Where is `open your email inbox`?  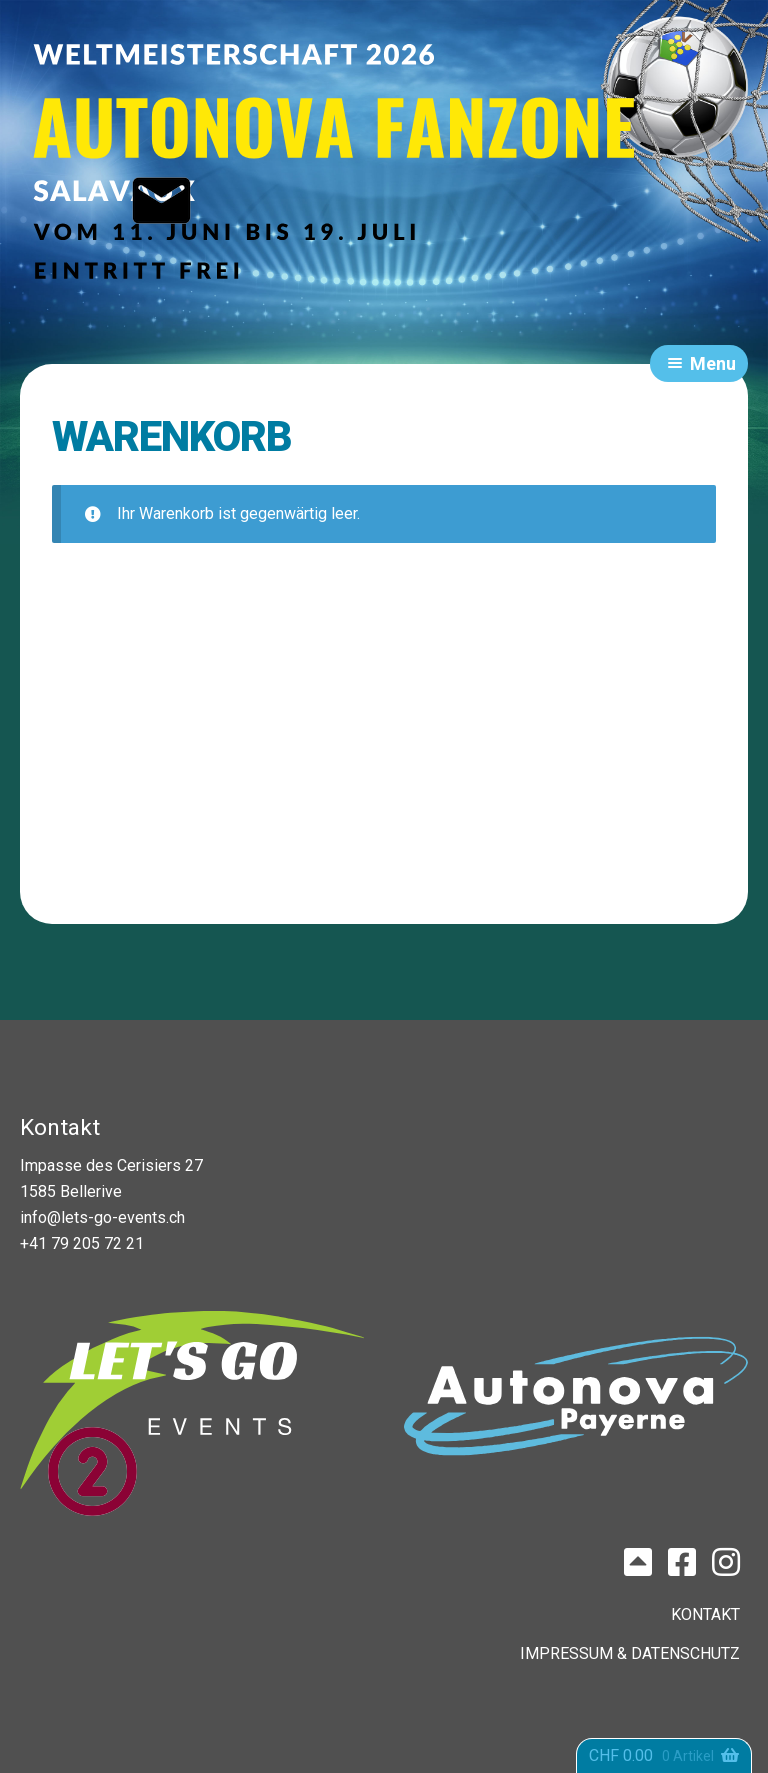 open your email inbox is located at coordinates (161, 200).